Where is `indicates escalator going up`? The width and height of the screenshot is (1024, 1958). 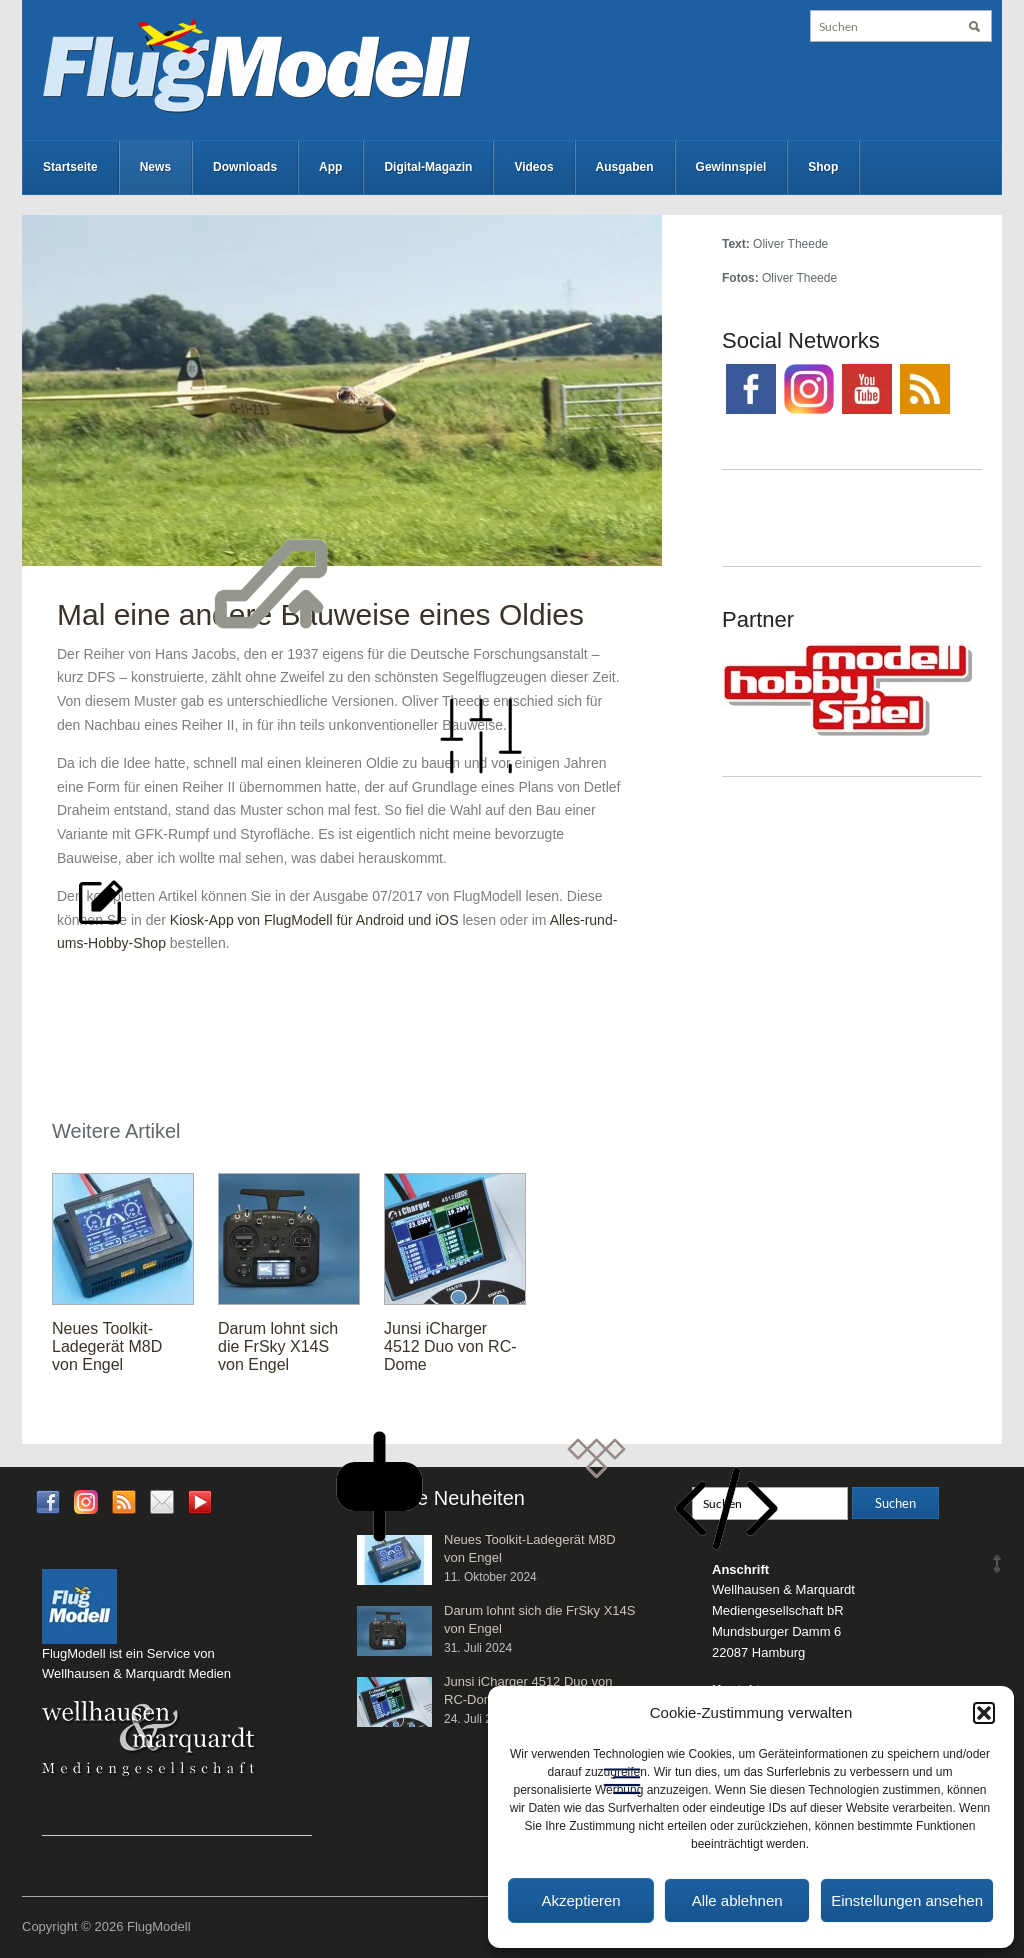
indicates escalator going up is located at coordinates (271, 584).